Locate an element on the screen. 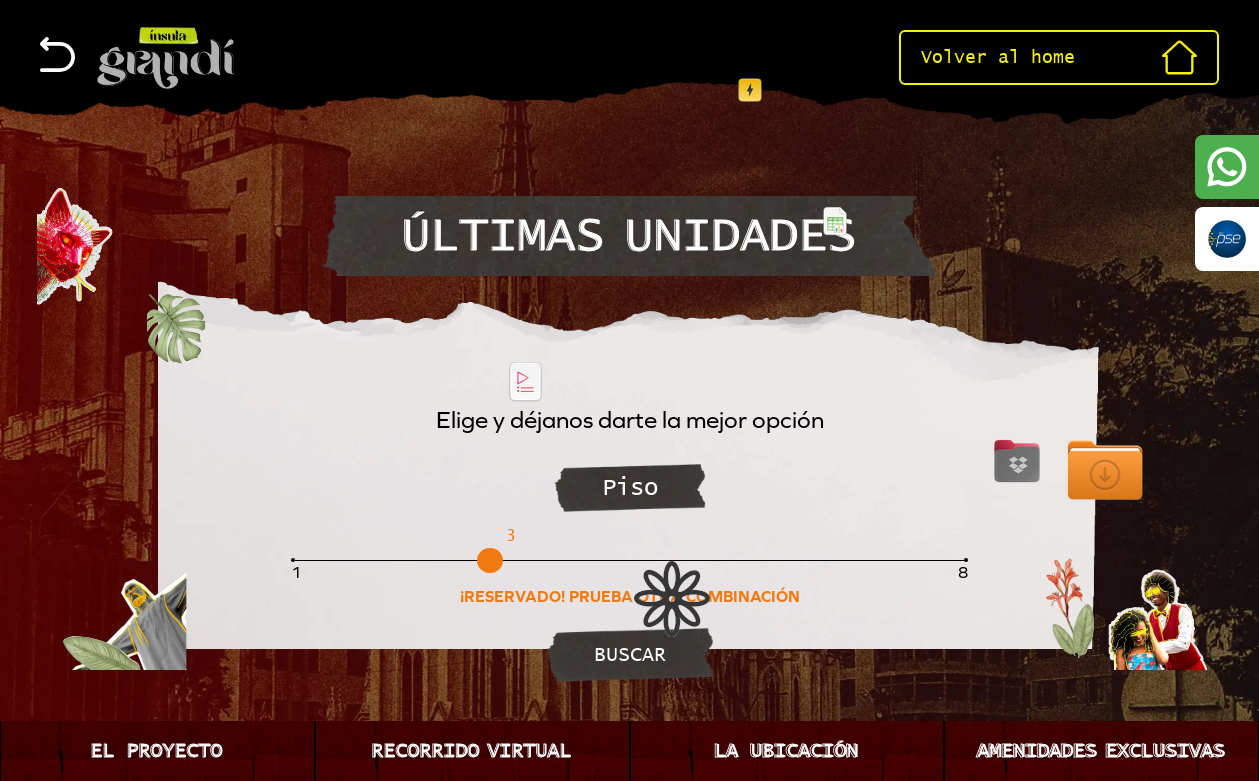 The height and width of the screenshot is (781, 1259). an audio playlist file is located at coordinates (525, 381).